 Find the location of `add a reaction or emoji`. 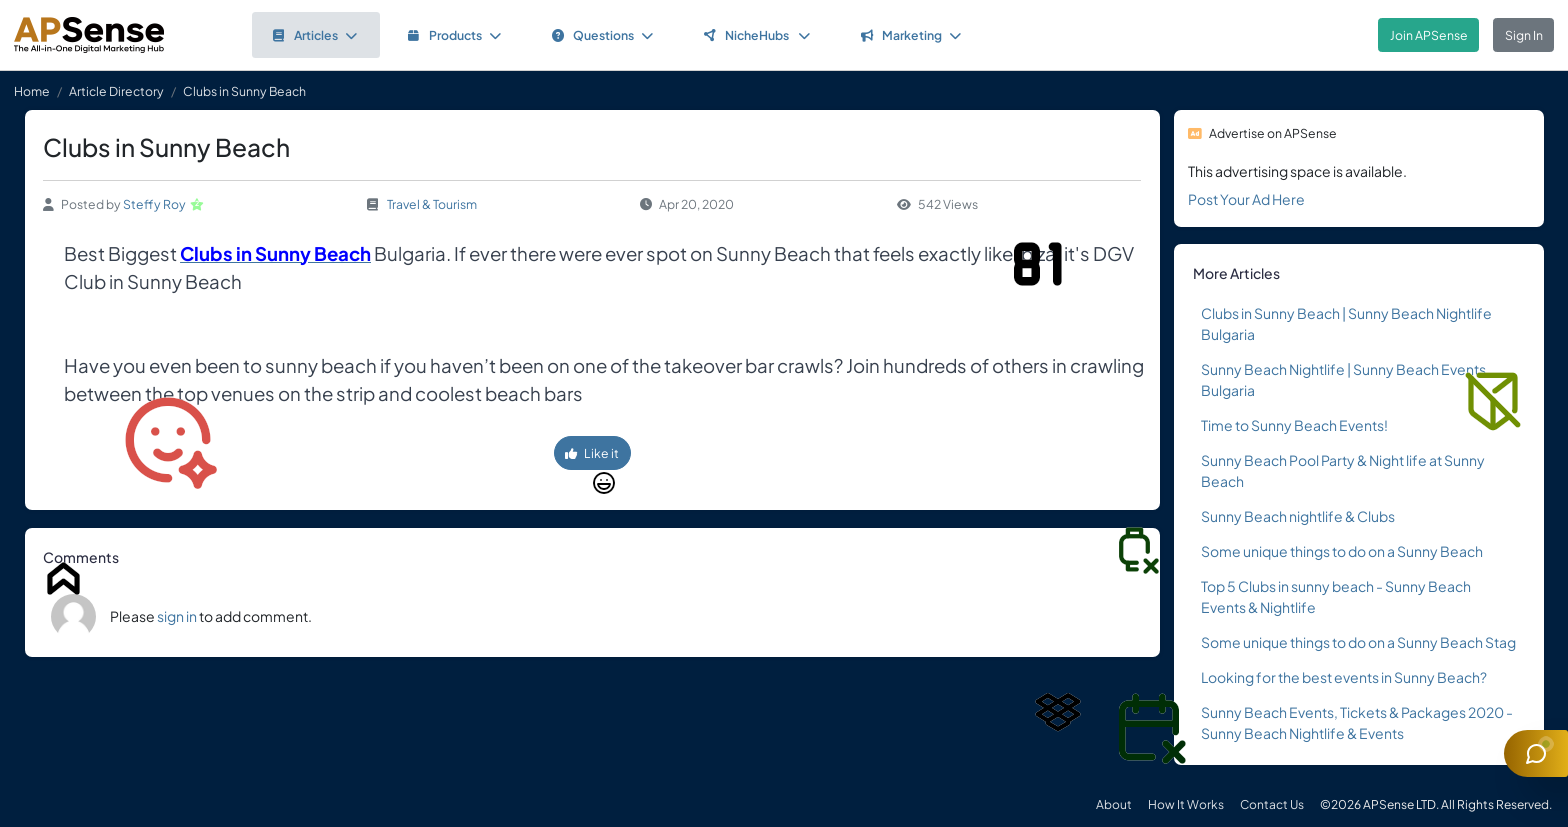

add a reaction or emoji is located at coordinates (168, 440).